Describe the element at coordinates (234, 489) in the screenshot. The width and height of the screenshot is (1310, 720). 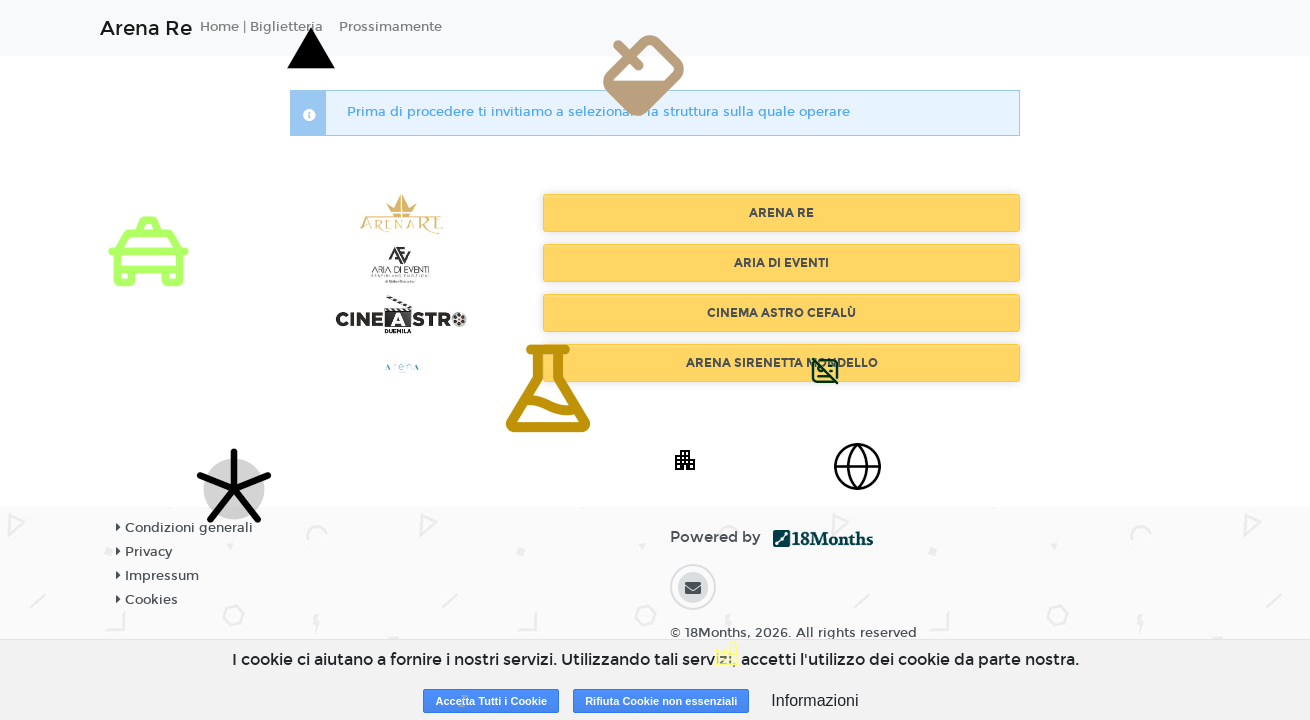
I see `indicates a required field in a form` at that location.